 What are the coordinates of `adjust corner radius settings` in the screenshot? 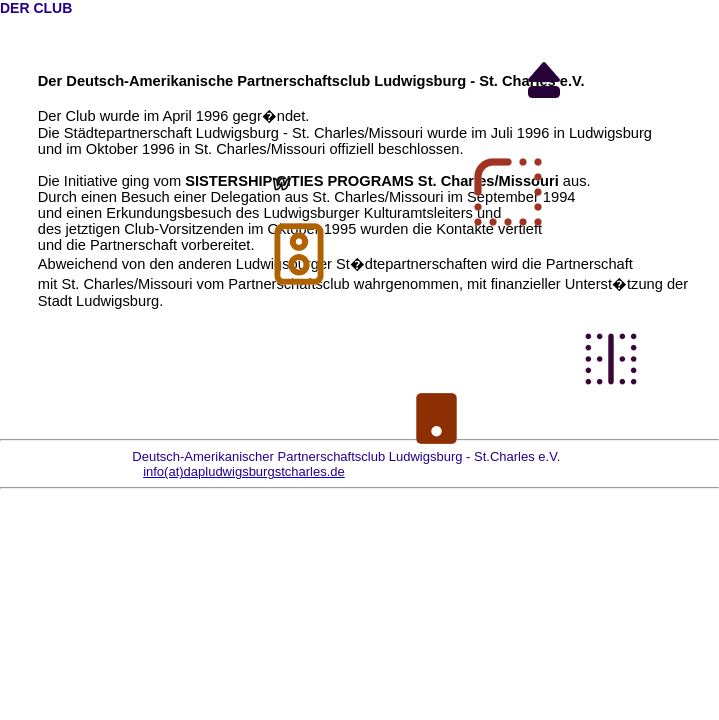 It's located at (508, 192).